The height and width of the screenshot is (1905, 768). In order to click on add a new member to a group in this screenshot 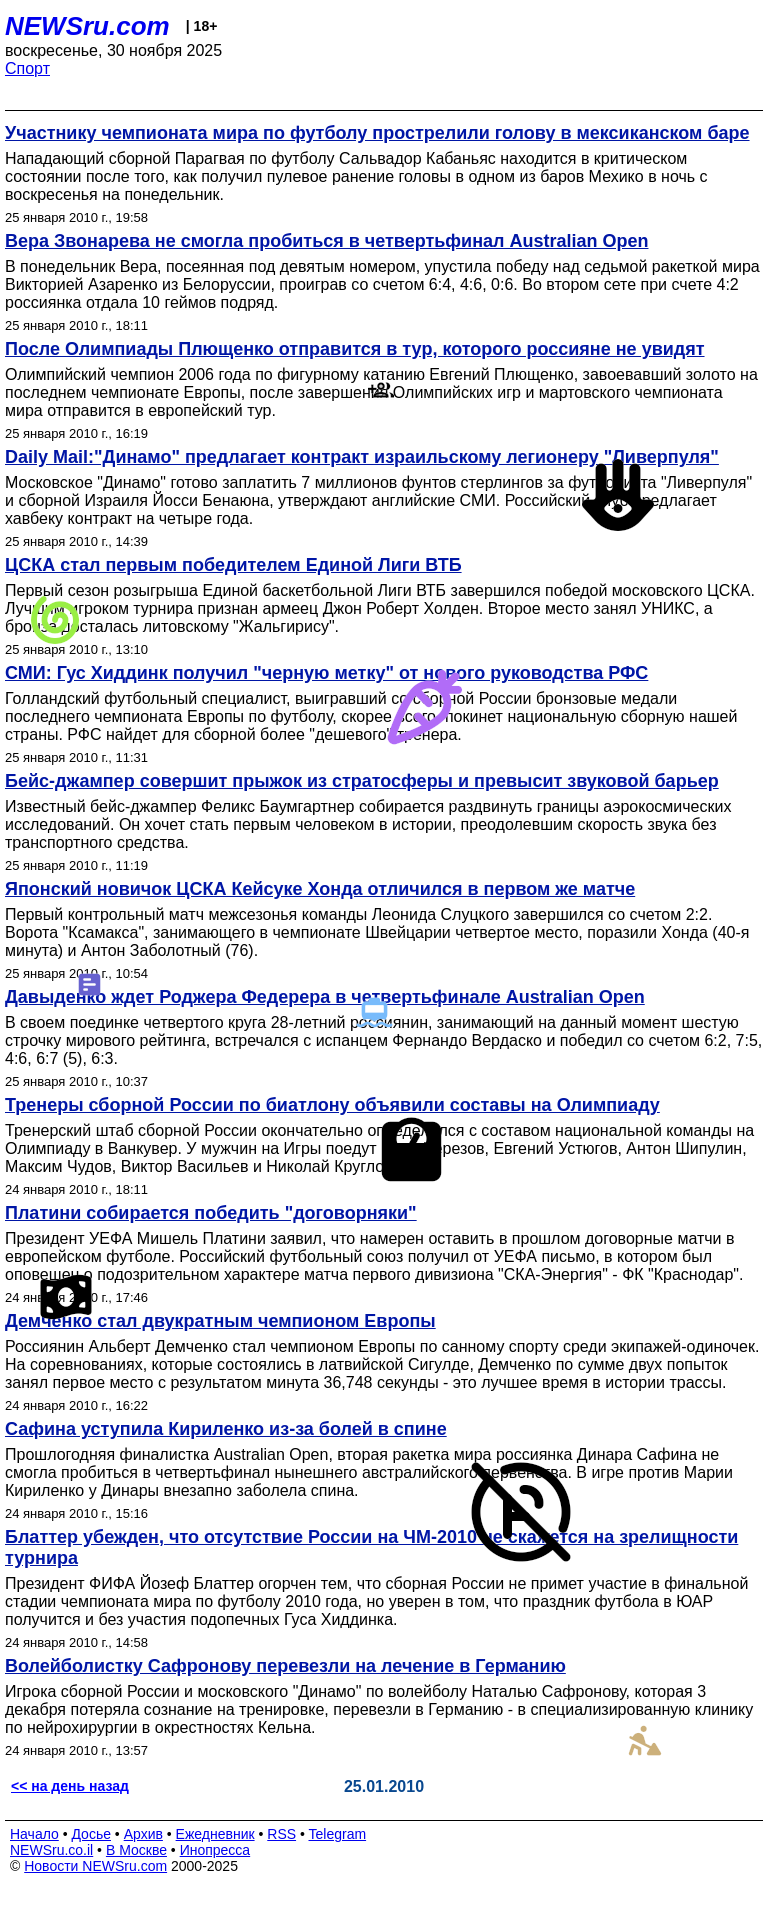, I will do `click(381, 390)`.